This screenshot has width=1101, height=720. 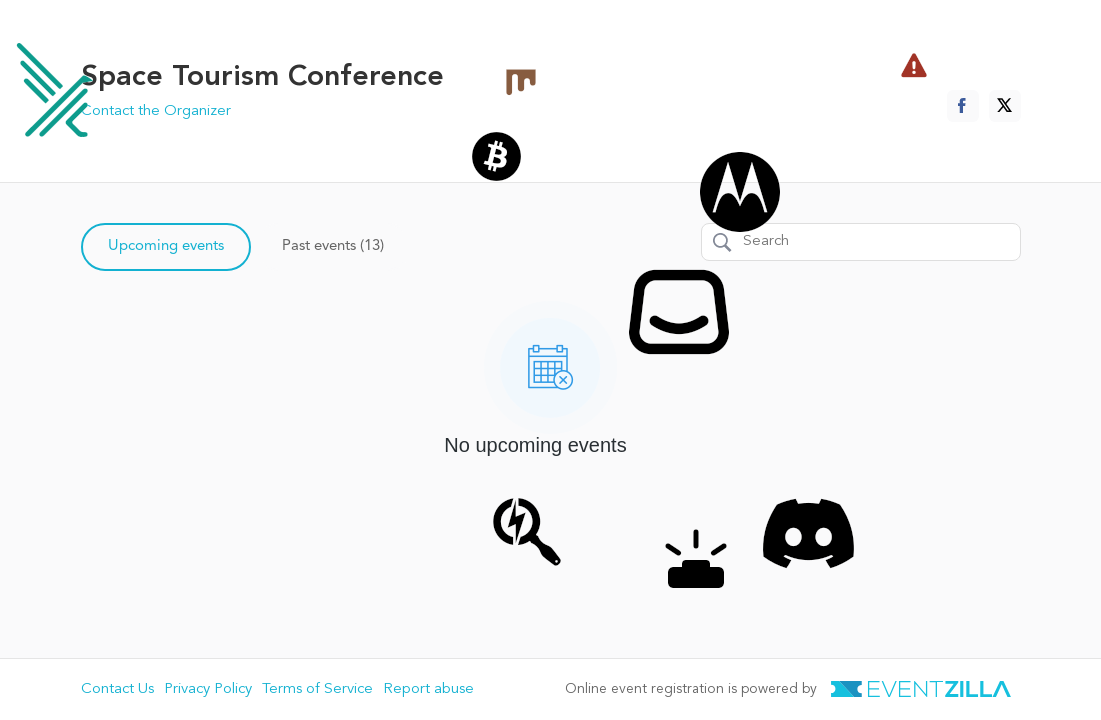 I want to click on Falco open-source security tool logo, so click(x=55, y=90).